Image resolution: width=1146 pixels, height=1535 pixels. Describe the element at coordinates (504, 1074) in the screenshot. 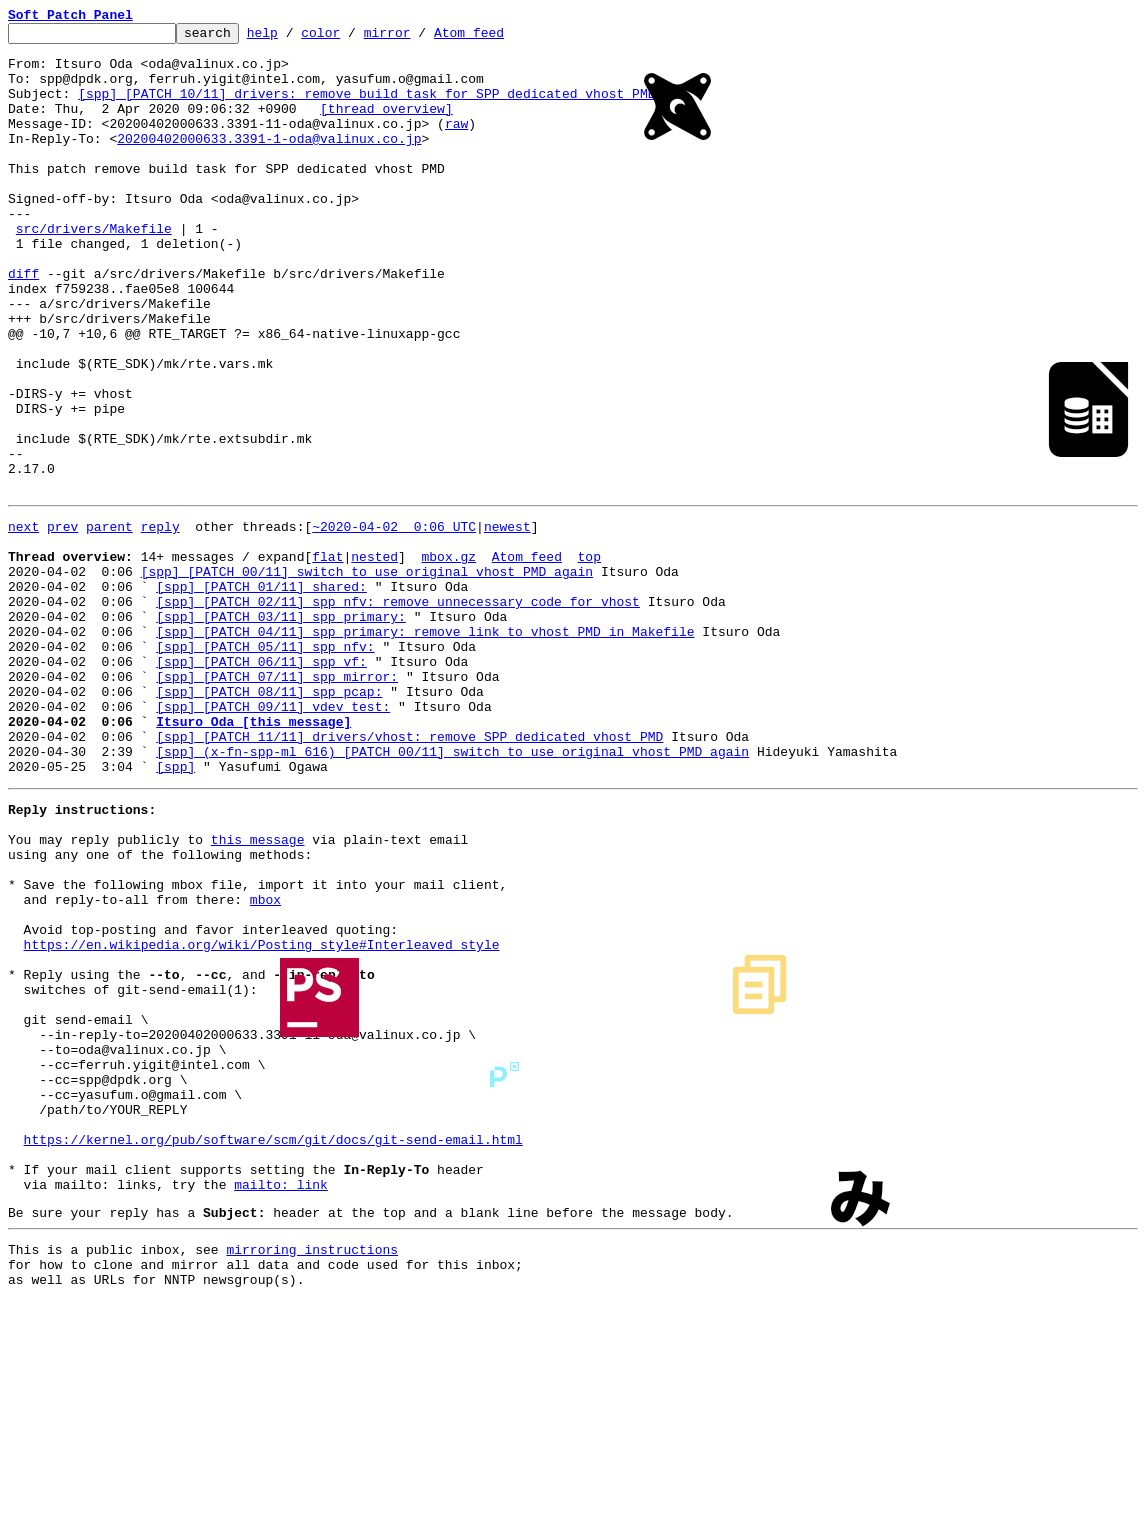

I see `open the PicPay app` at that location.